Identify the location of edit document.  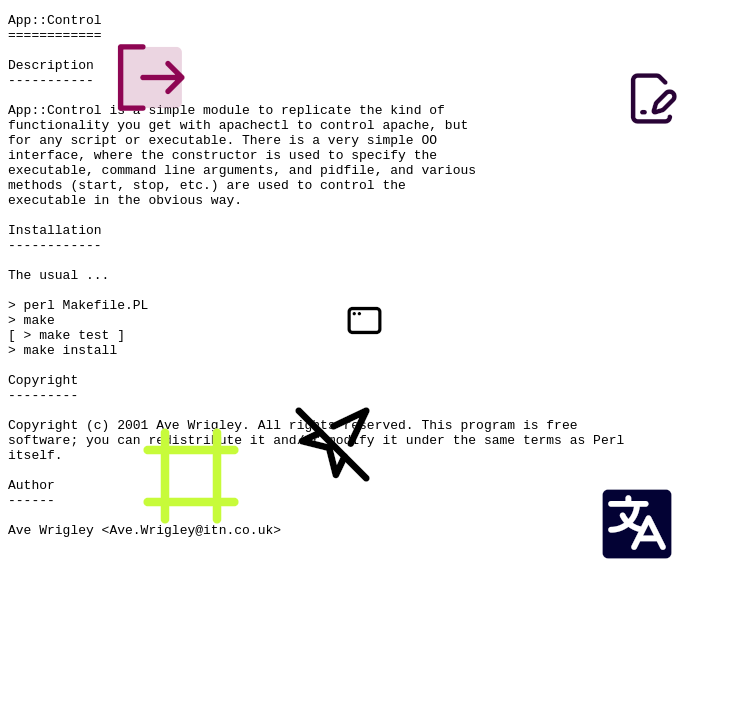
(651, 98).